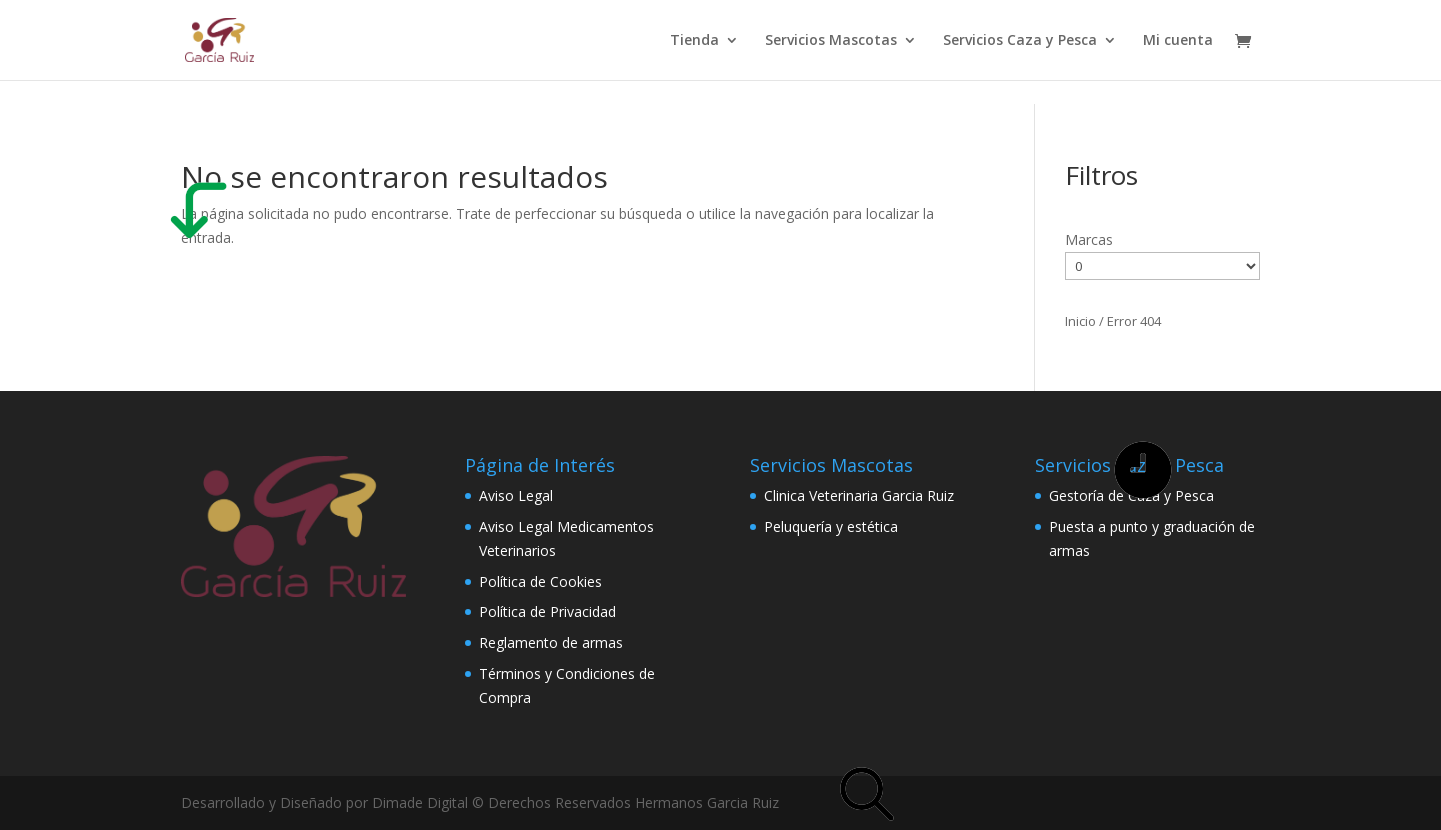 The width and height of the screenshot is (1441, 830). I want to click on indicates the current time is 9 o'clock, so click(1143, 470).